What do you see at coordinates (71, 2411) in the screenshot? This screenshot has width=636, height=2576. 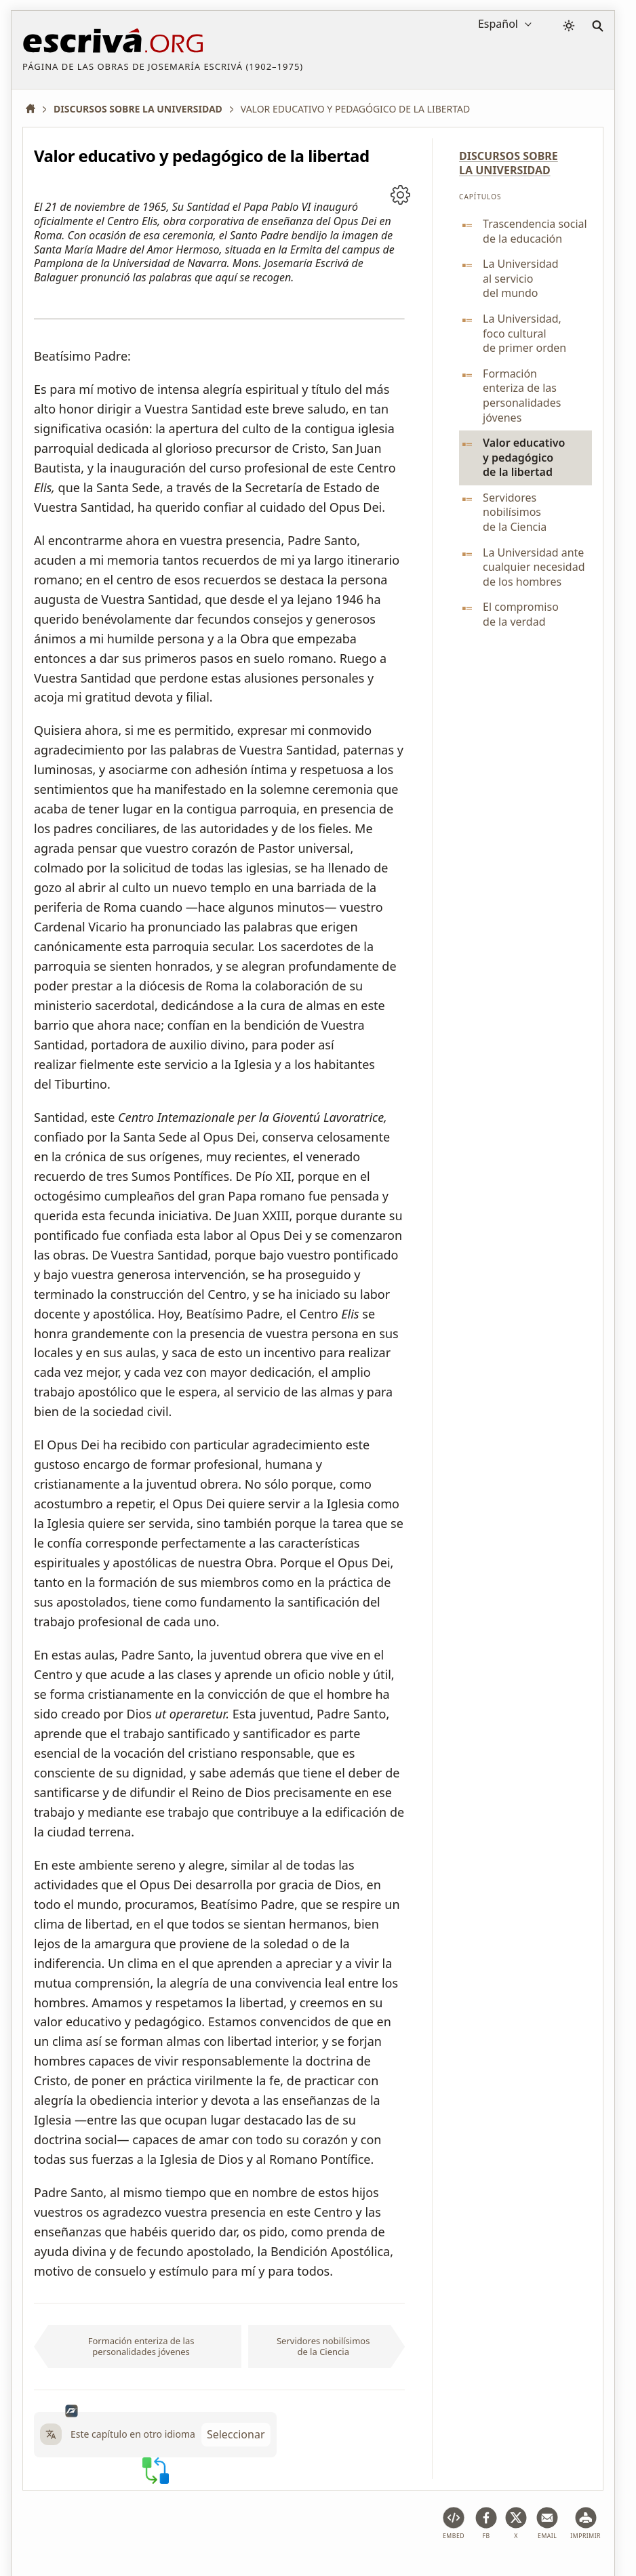 I see `launch need for speed no limits game` at bounding box center [71, 2411].